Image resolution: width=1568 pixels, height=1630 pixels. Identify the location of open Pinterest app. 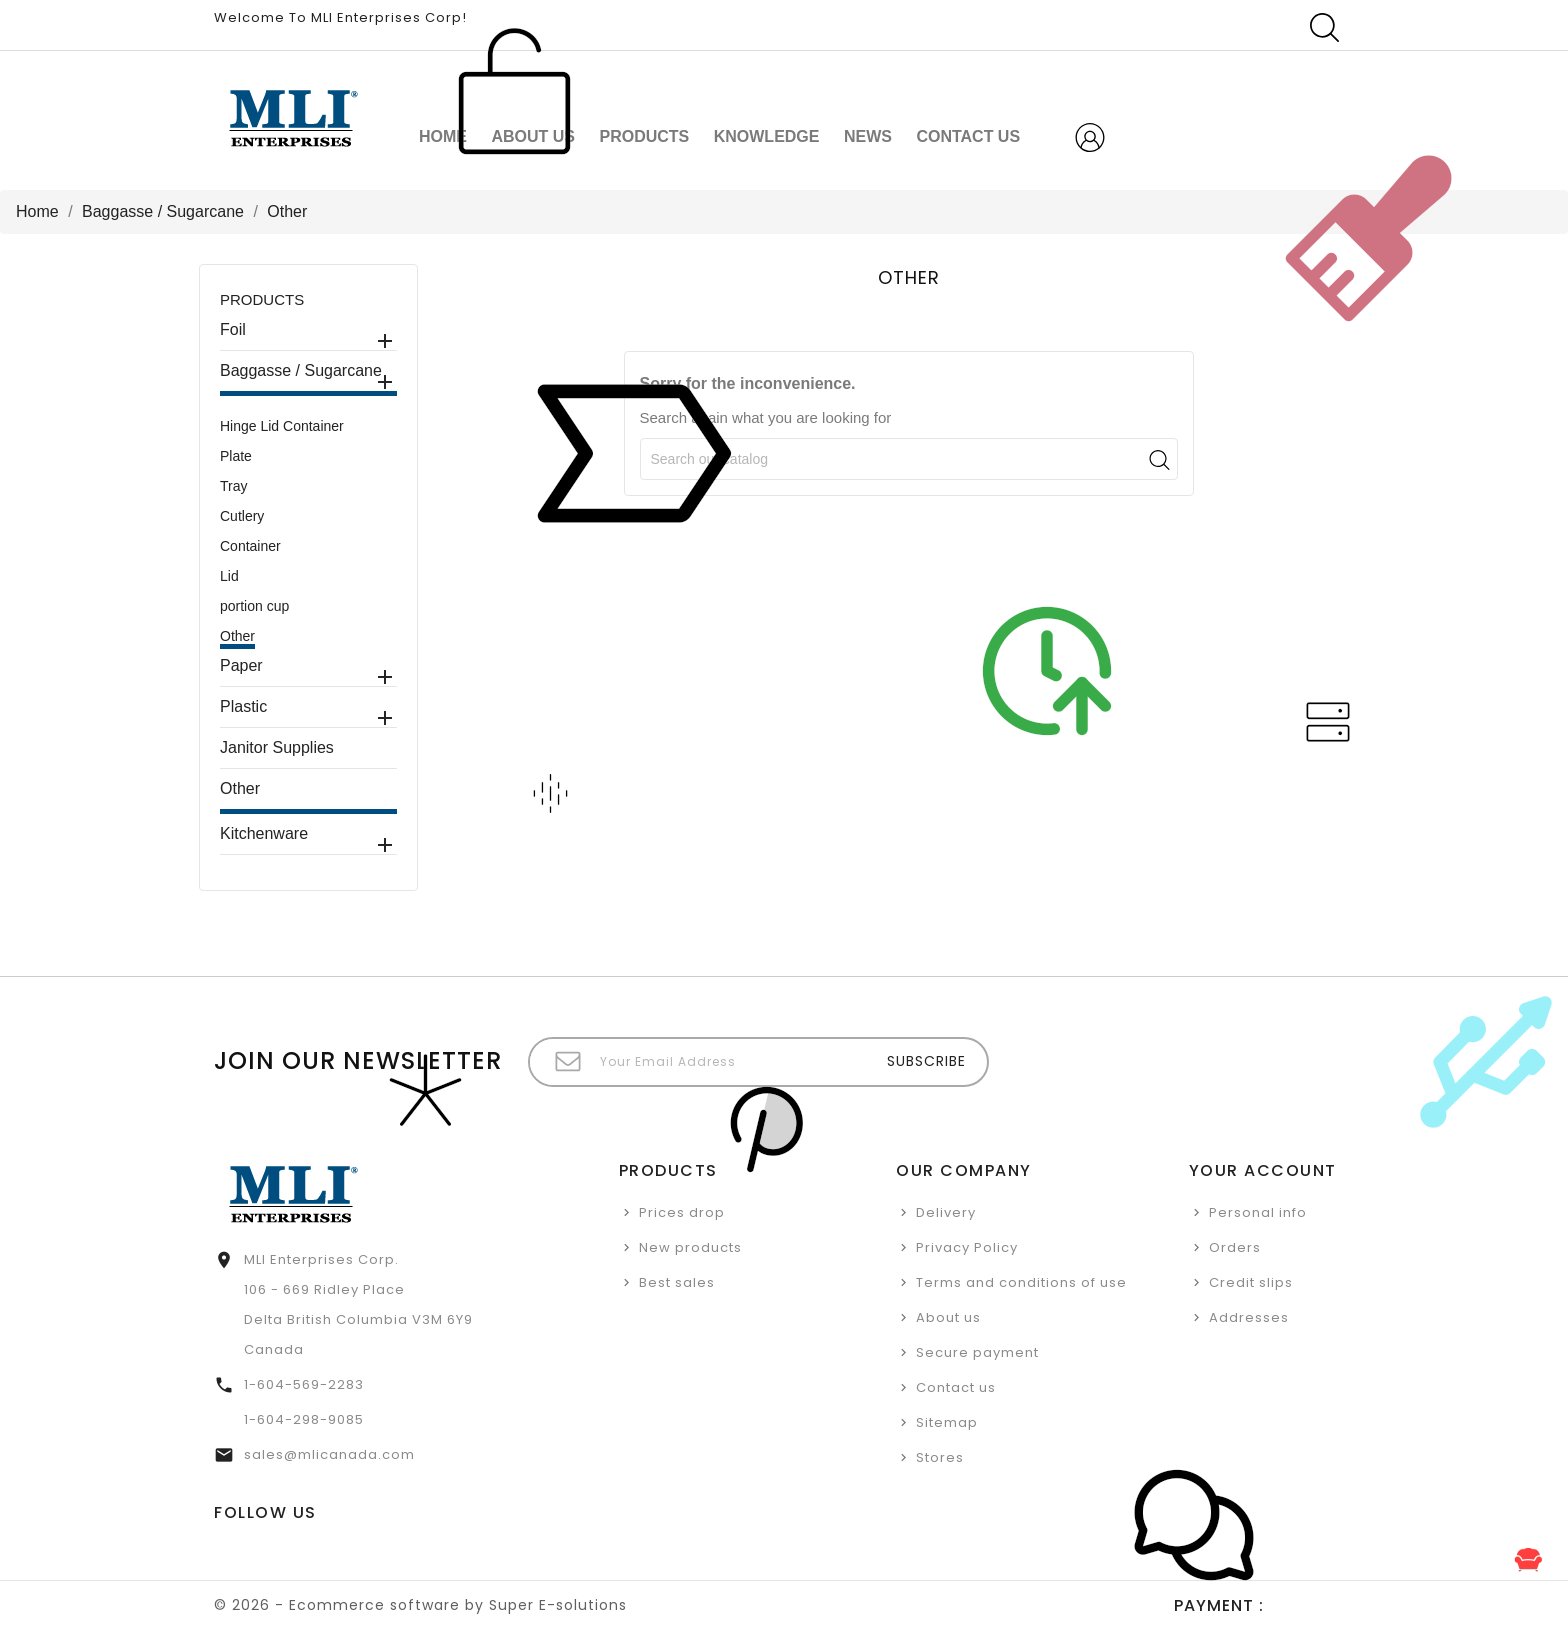
(763, 1129).